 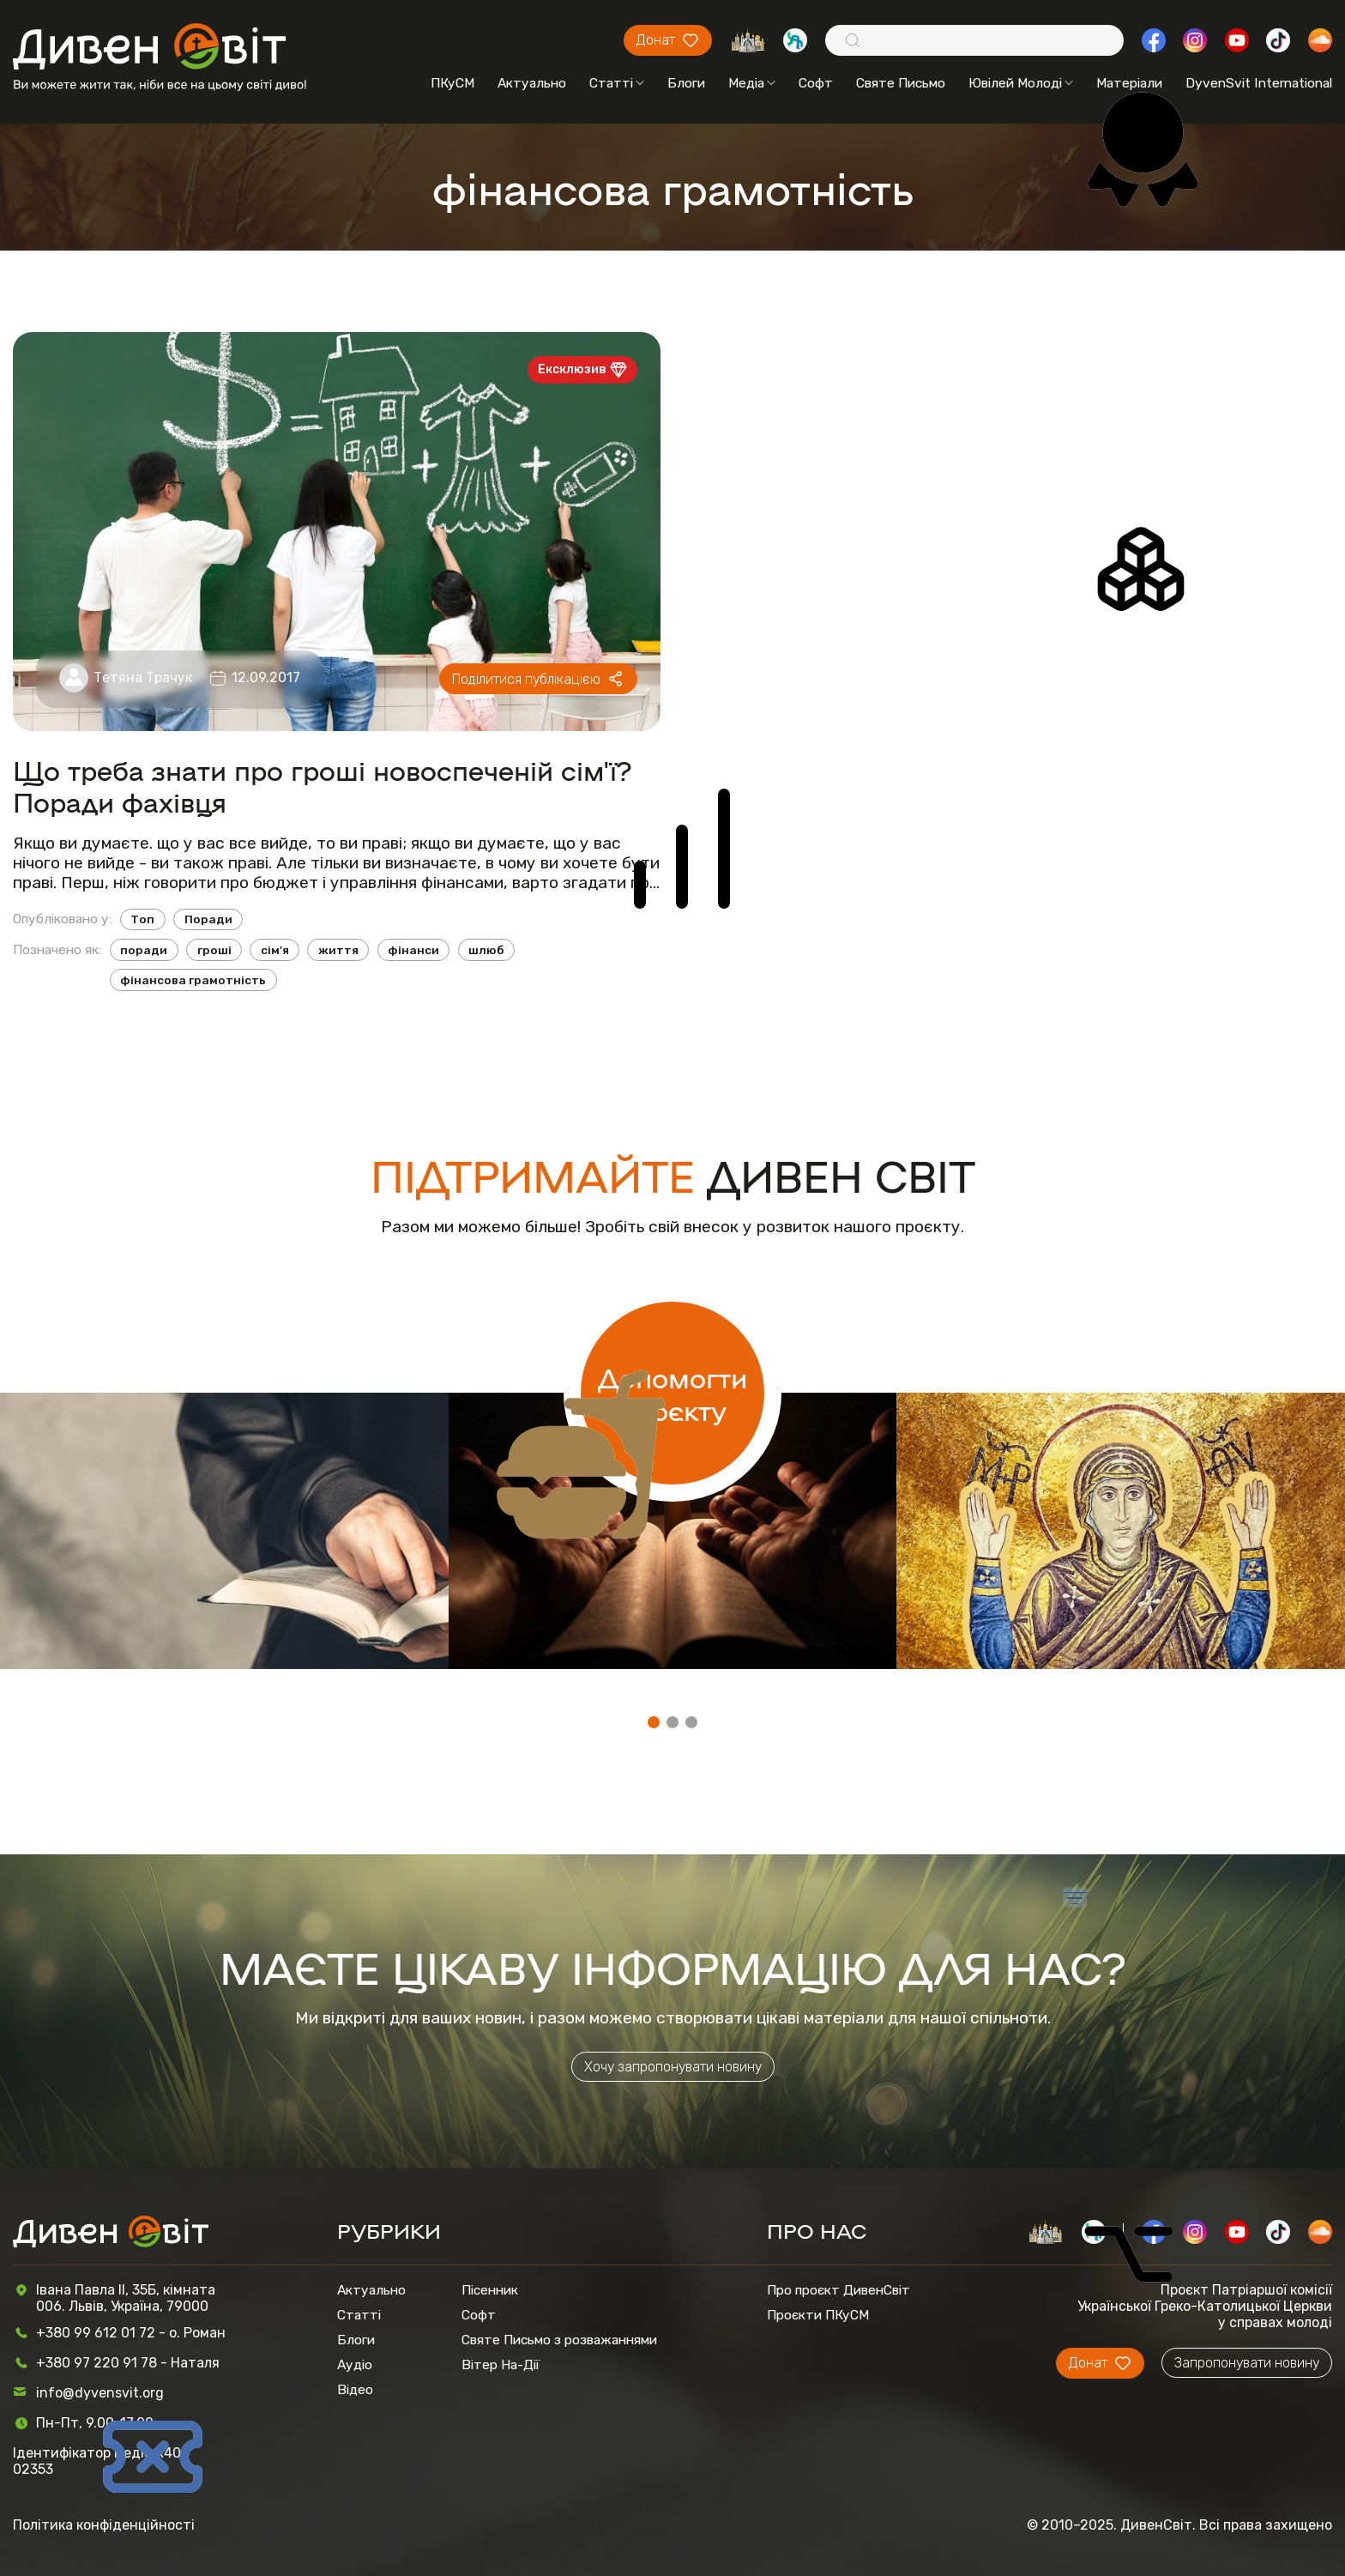 What do you see at coordinates (1143, 149) in the screenshot?
I see `view achievements or awards` at bounding box center [1143, 149].